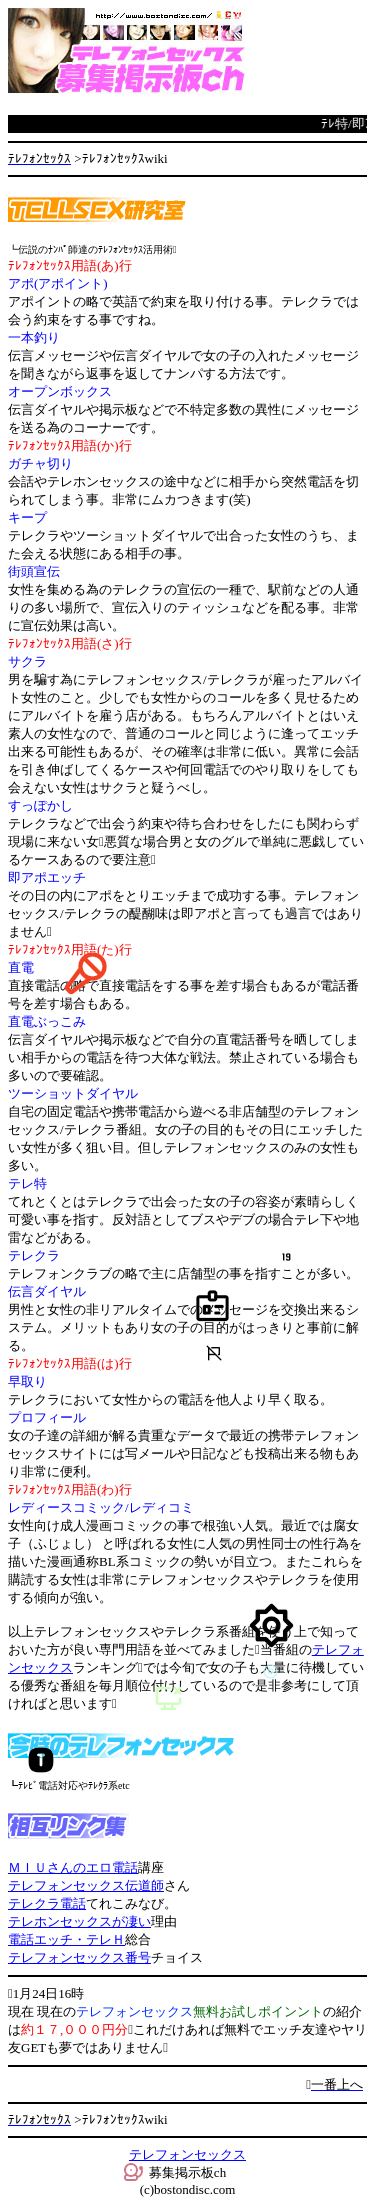 Image resolution: width=375 pixels, height=2206 pixels. Describe the element at coordinates (214, 1353) in the screenshot. I see `disable or turn off flag notifications` at that location.